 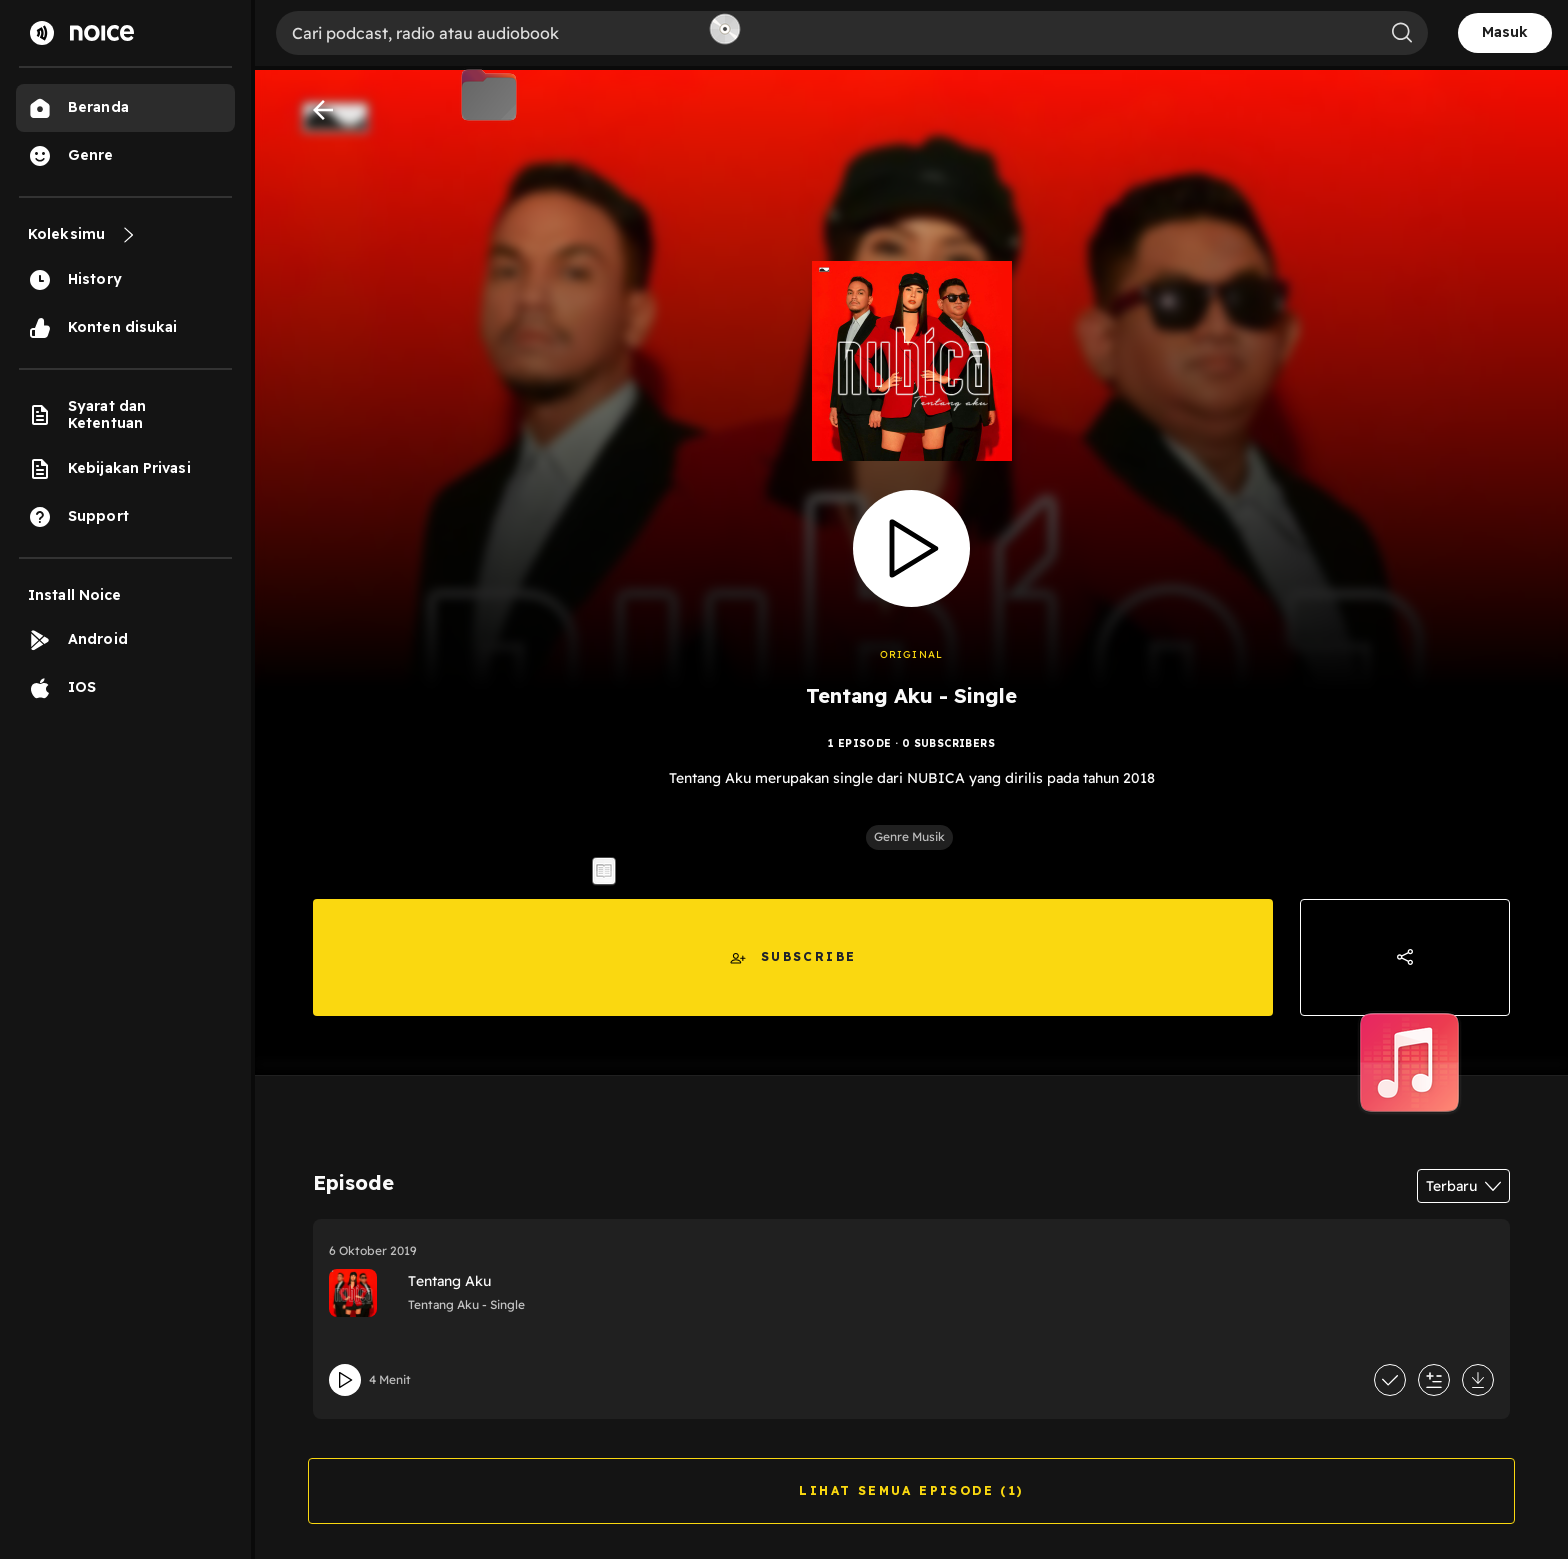 What do you see at coordinates (1409, 1062) in the screenshot?
I see `open the gnome music app` at bounding box center [1409, 1062].